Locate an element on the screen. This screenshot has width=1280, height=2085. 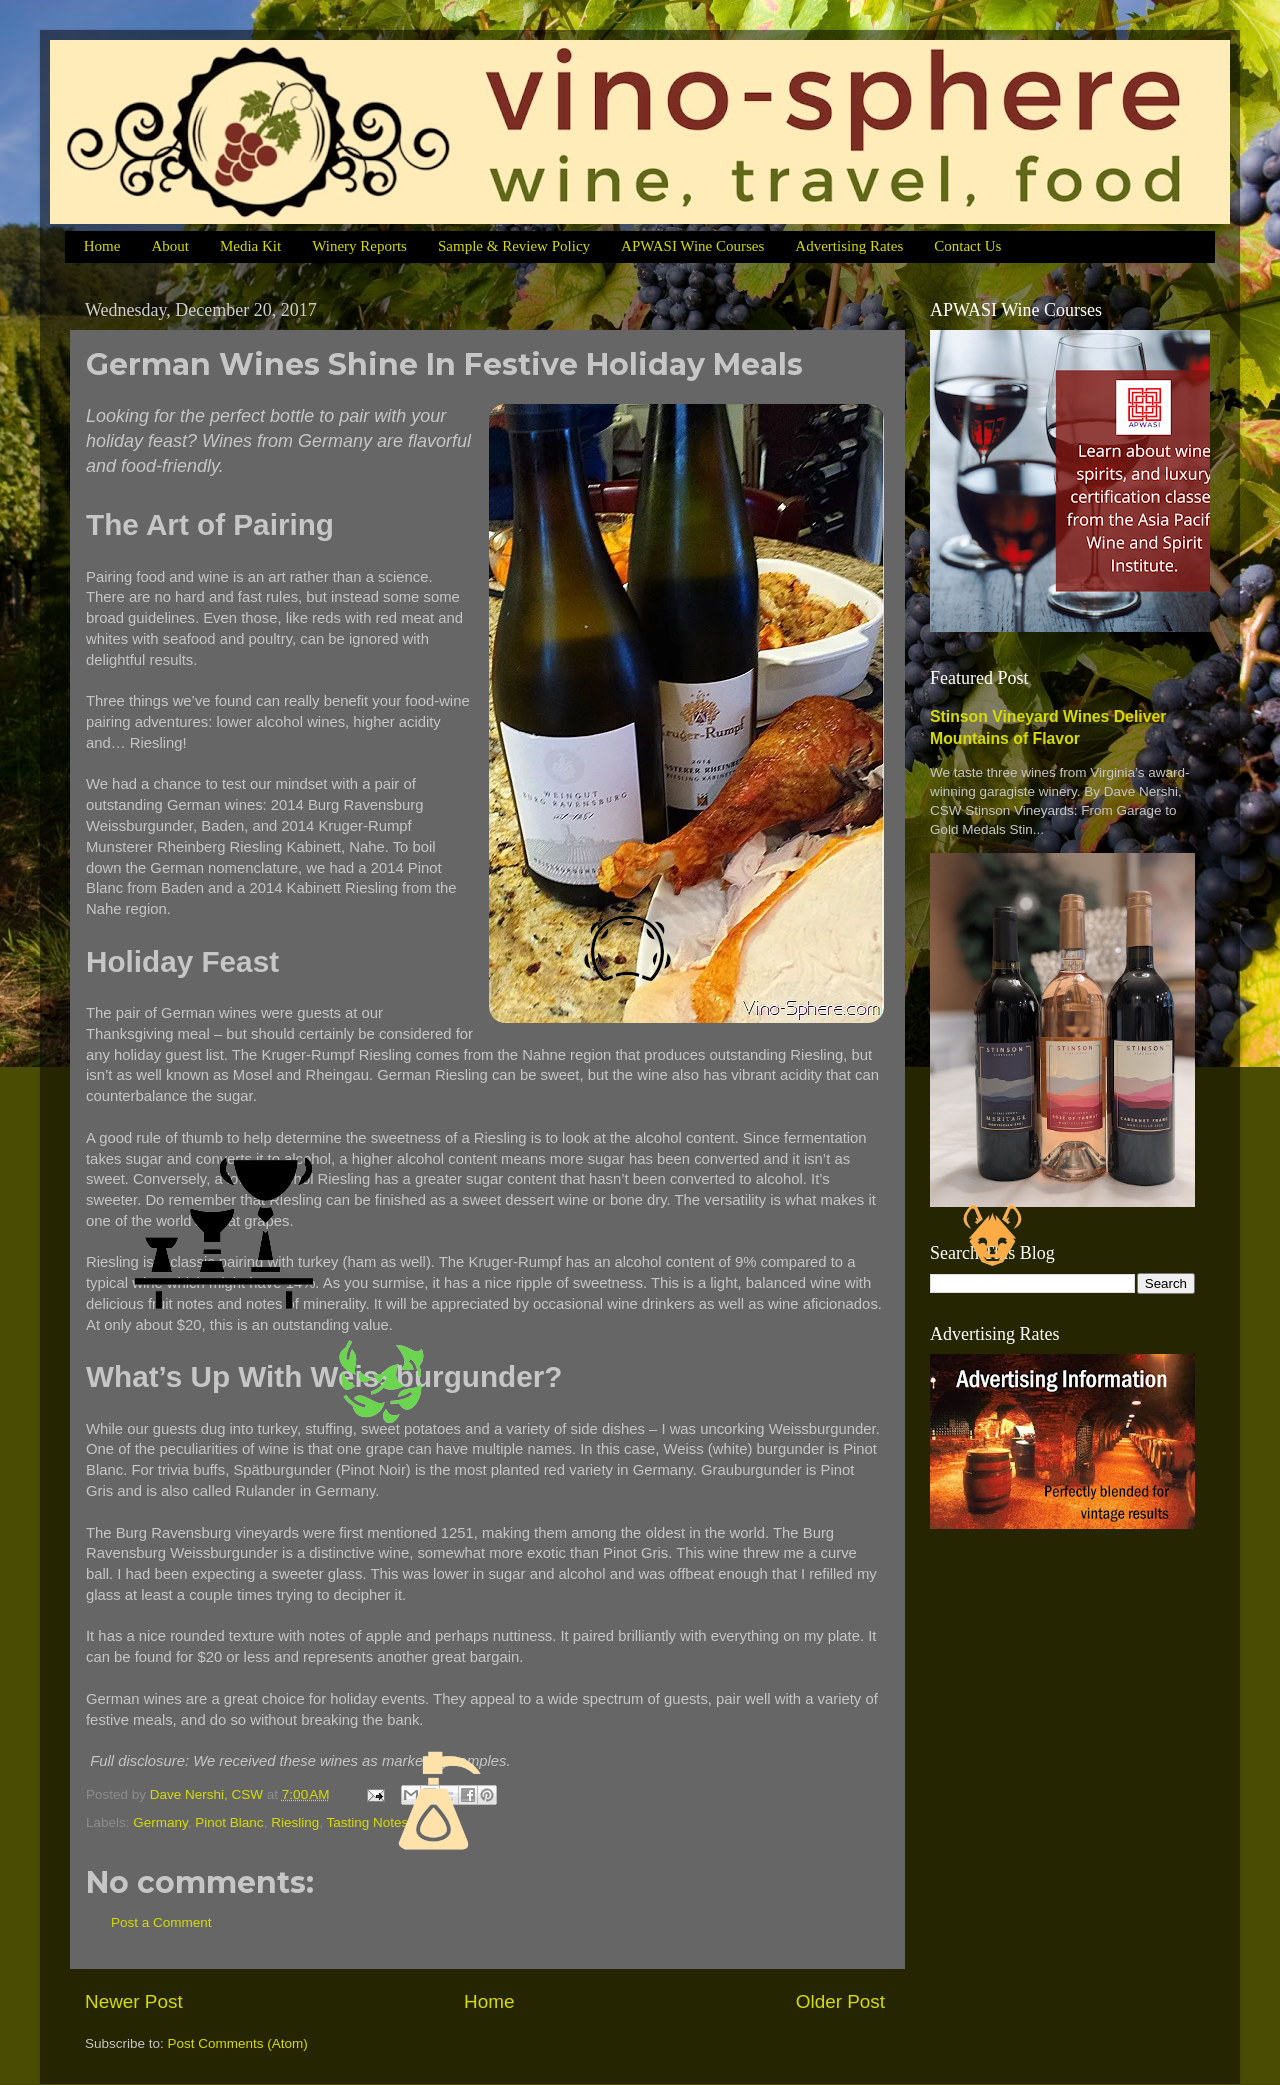
nature or environmental category indicator is located at coordinates (381, 1381).